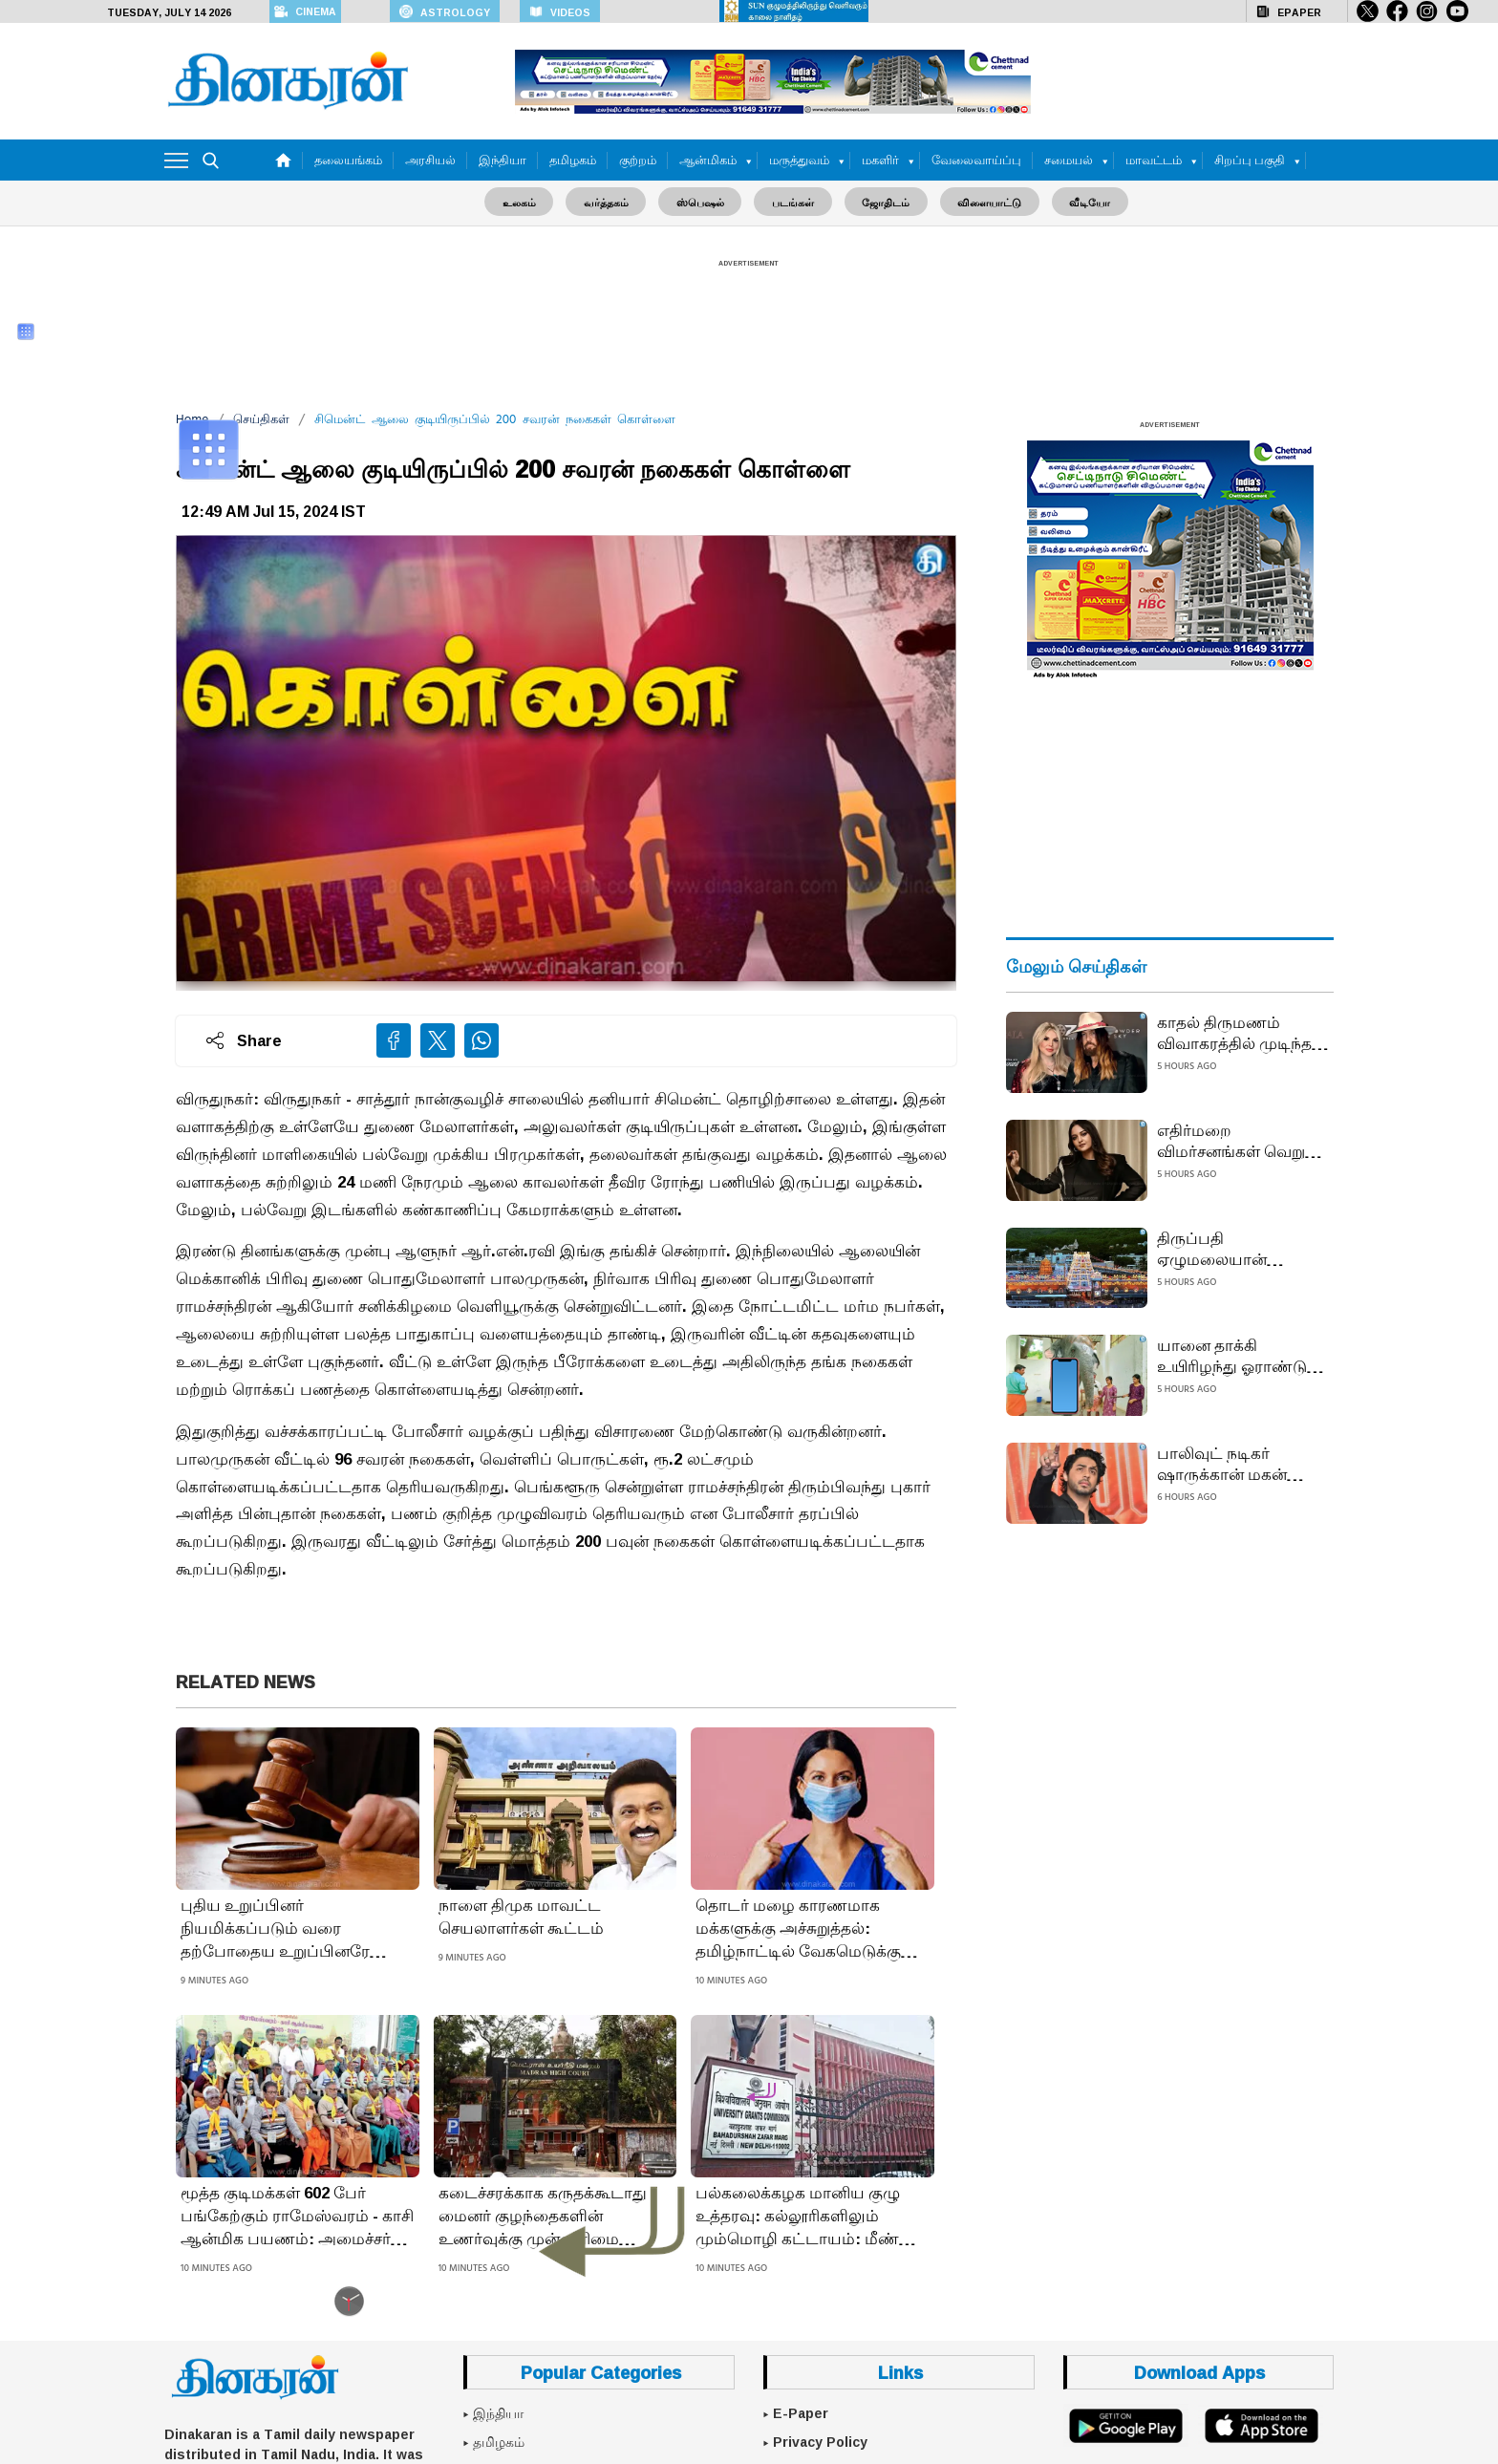 The image size is (1498, 2464). What do you see at coordinates (1064, 1386) in the screenshot?
I see `iPhone XR device icon in coral/red color` at bounding box center [1064, 1386].